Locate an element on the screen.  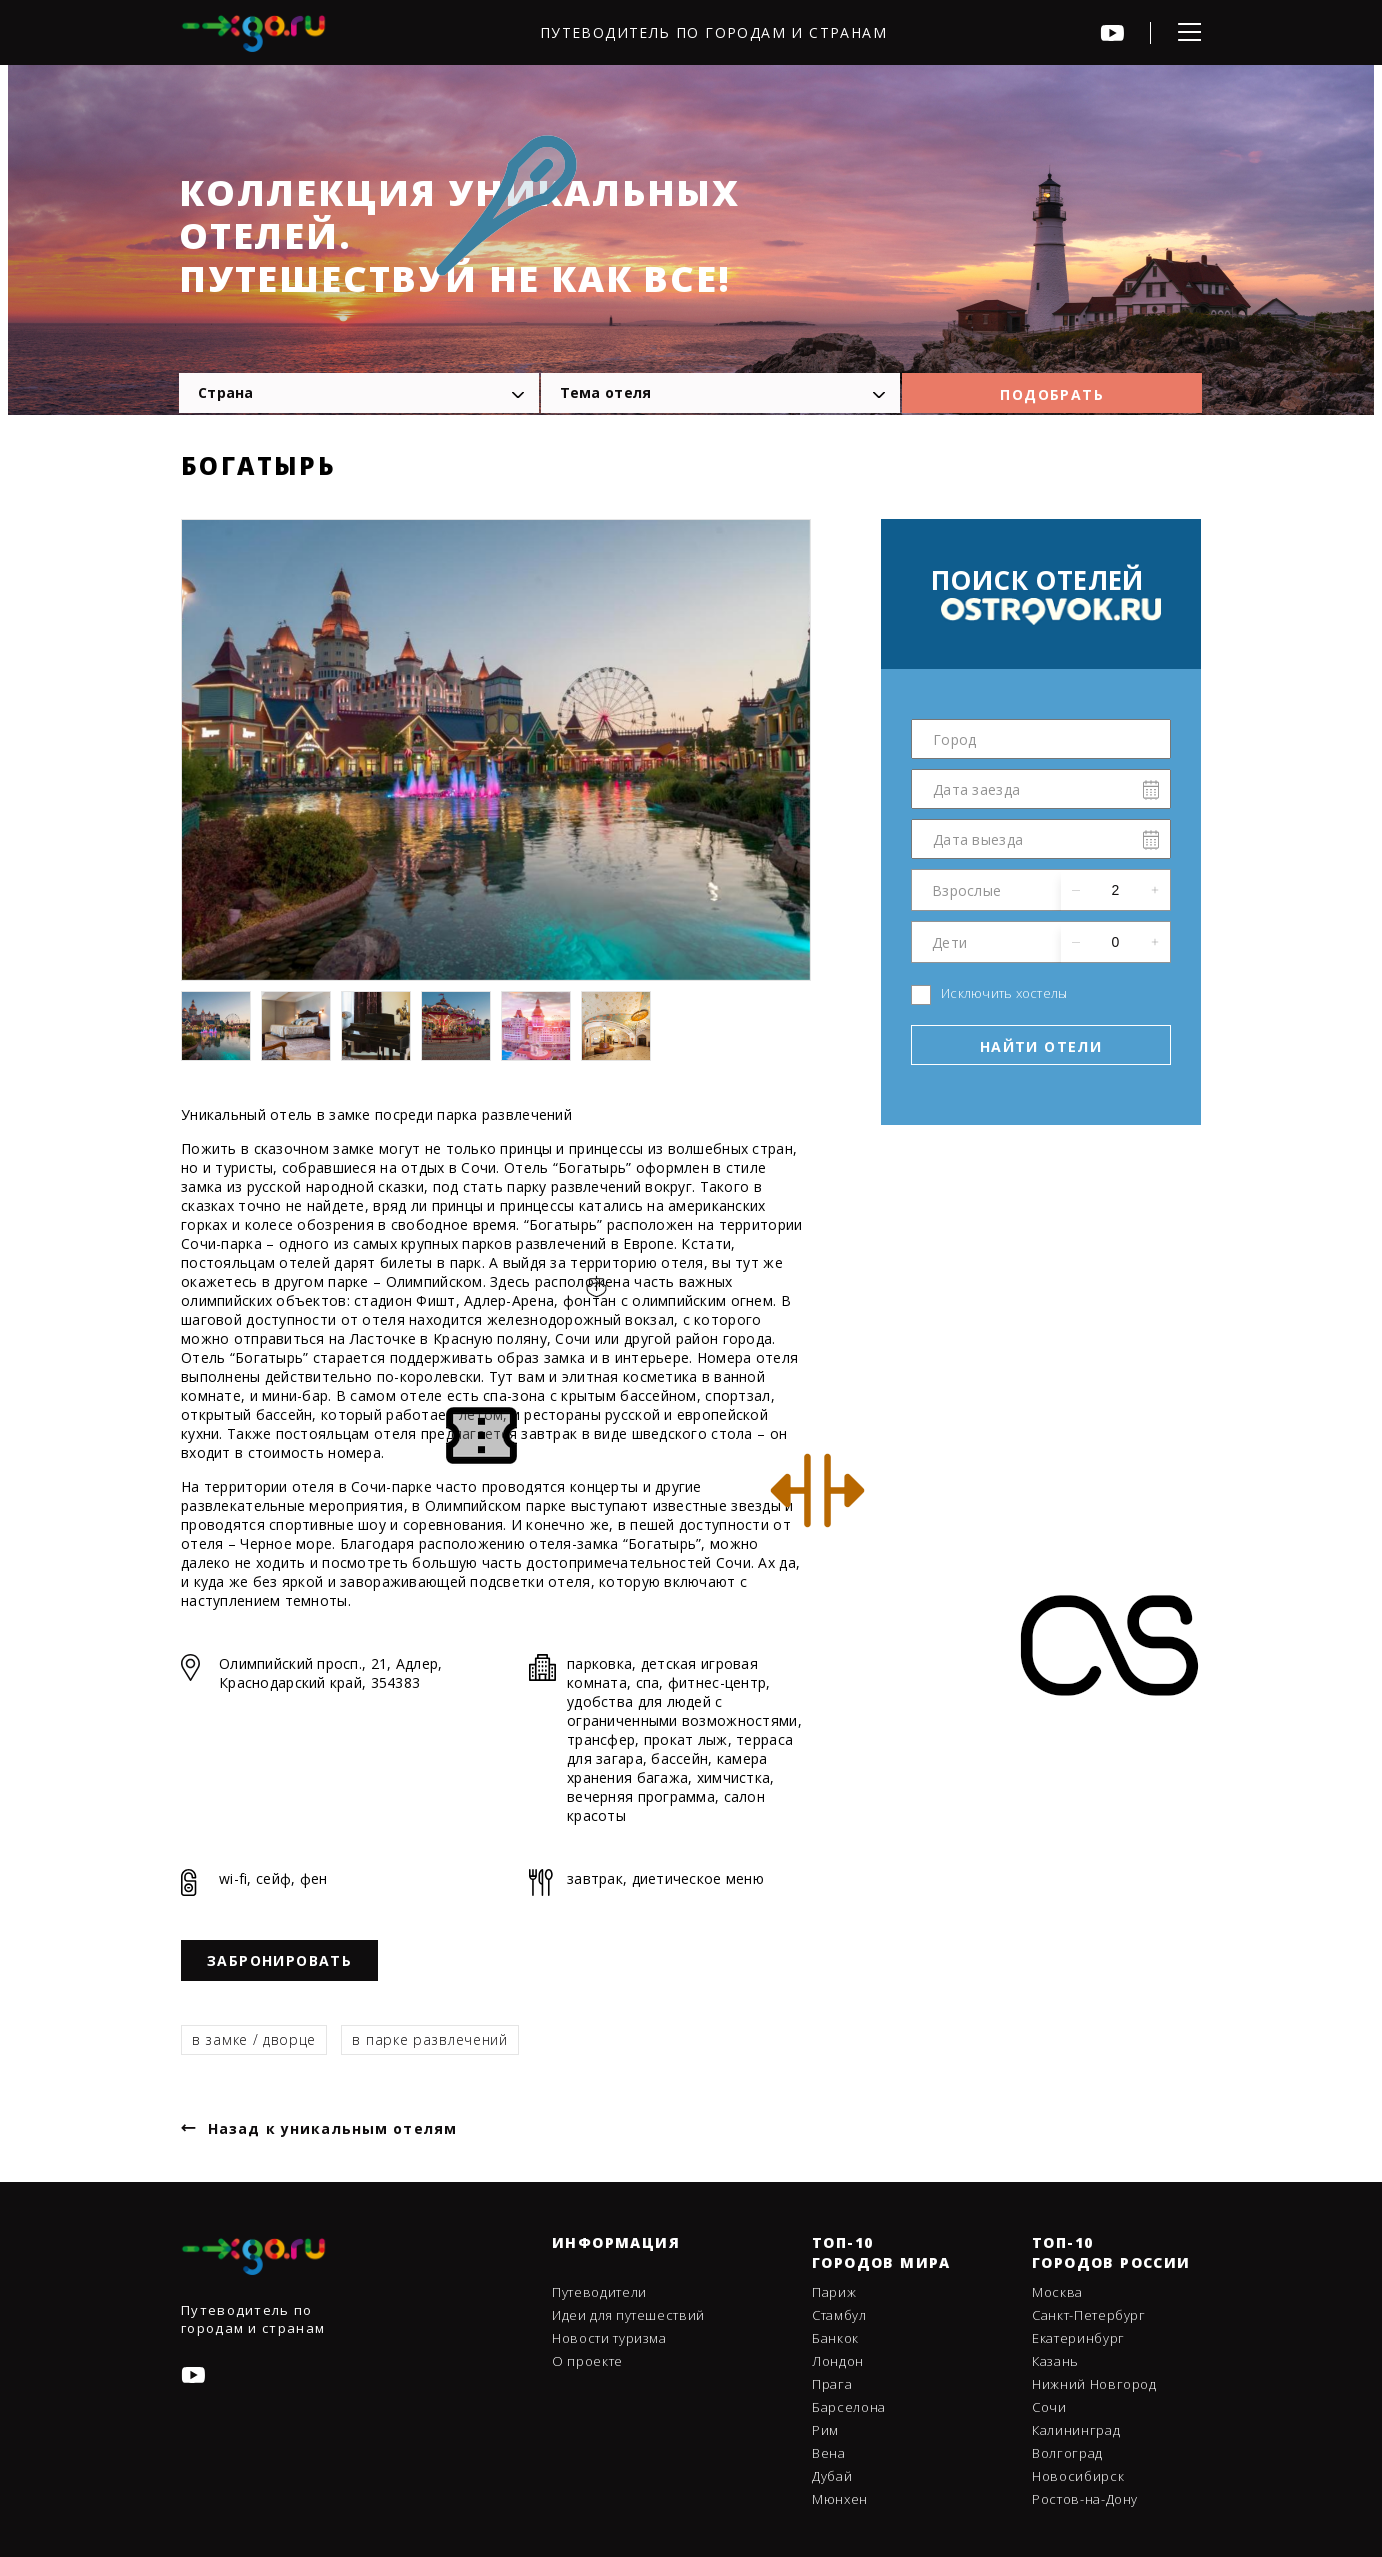
split view horizontally is located at coordinates (817, 1490).